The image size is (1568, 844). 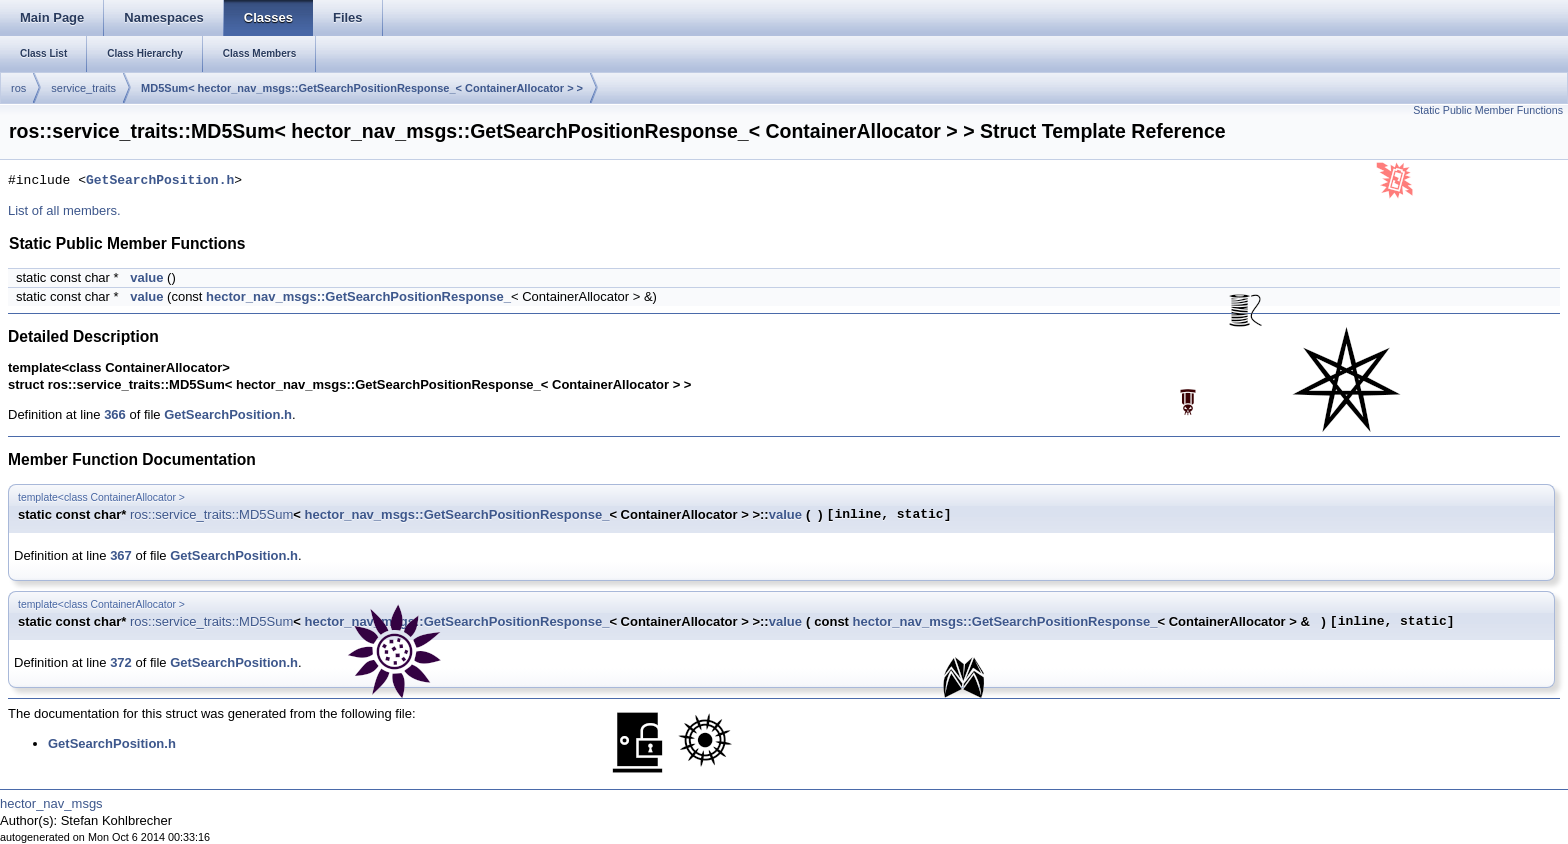 What do you see at coordinates (637, 741) in the screenshot?
I see `access a locked room or restricted area` at bounding box center [637, 741].